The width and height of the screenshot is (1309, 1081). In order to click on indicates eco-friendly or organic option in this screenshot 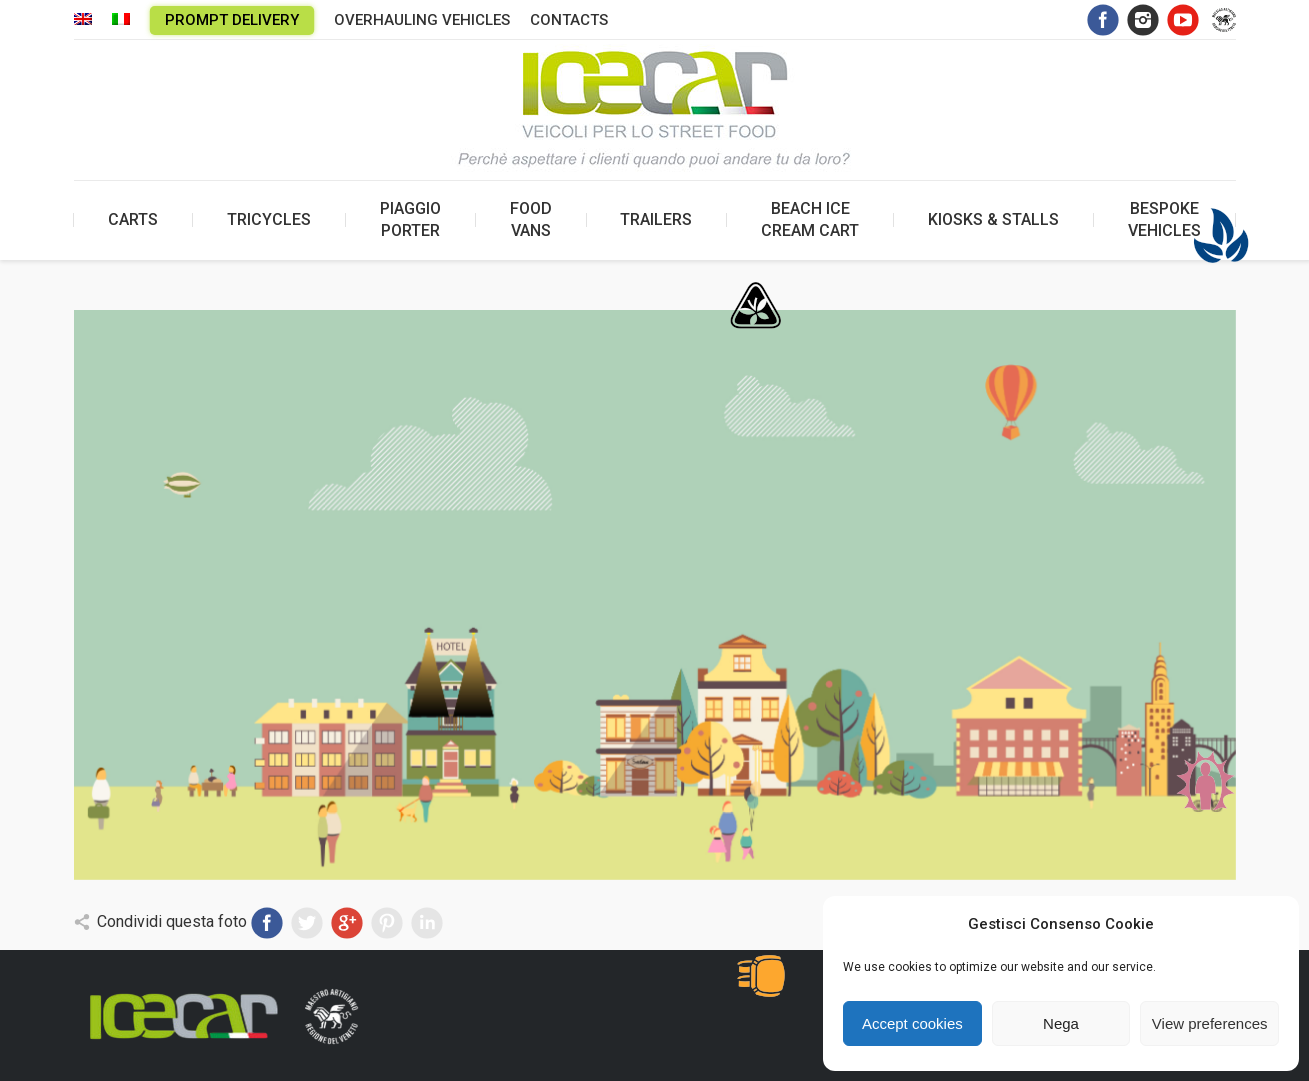, I will do `click(1221, 235)`.